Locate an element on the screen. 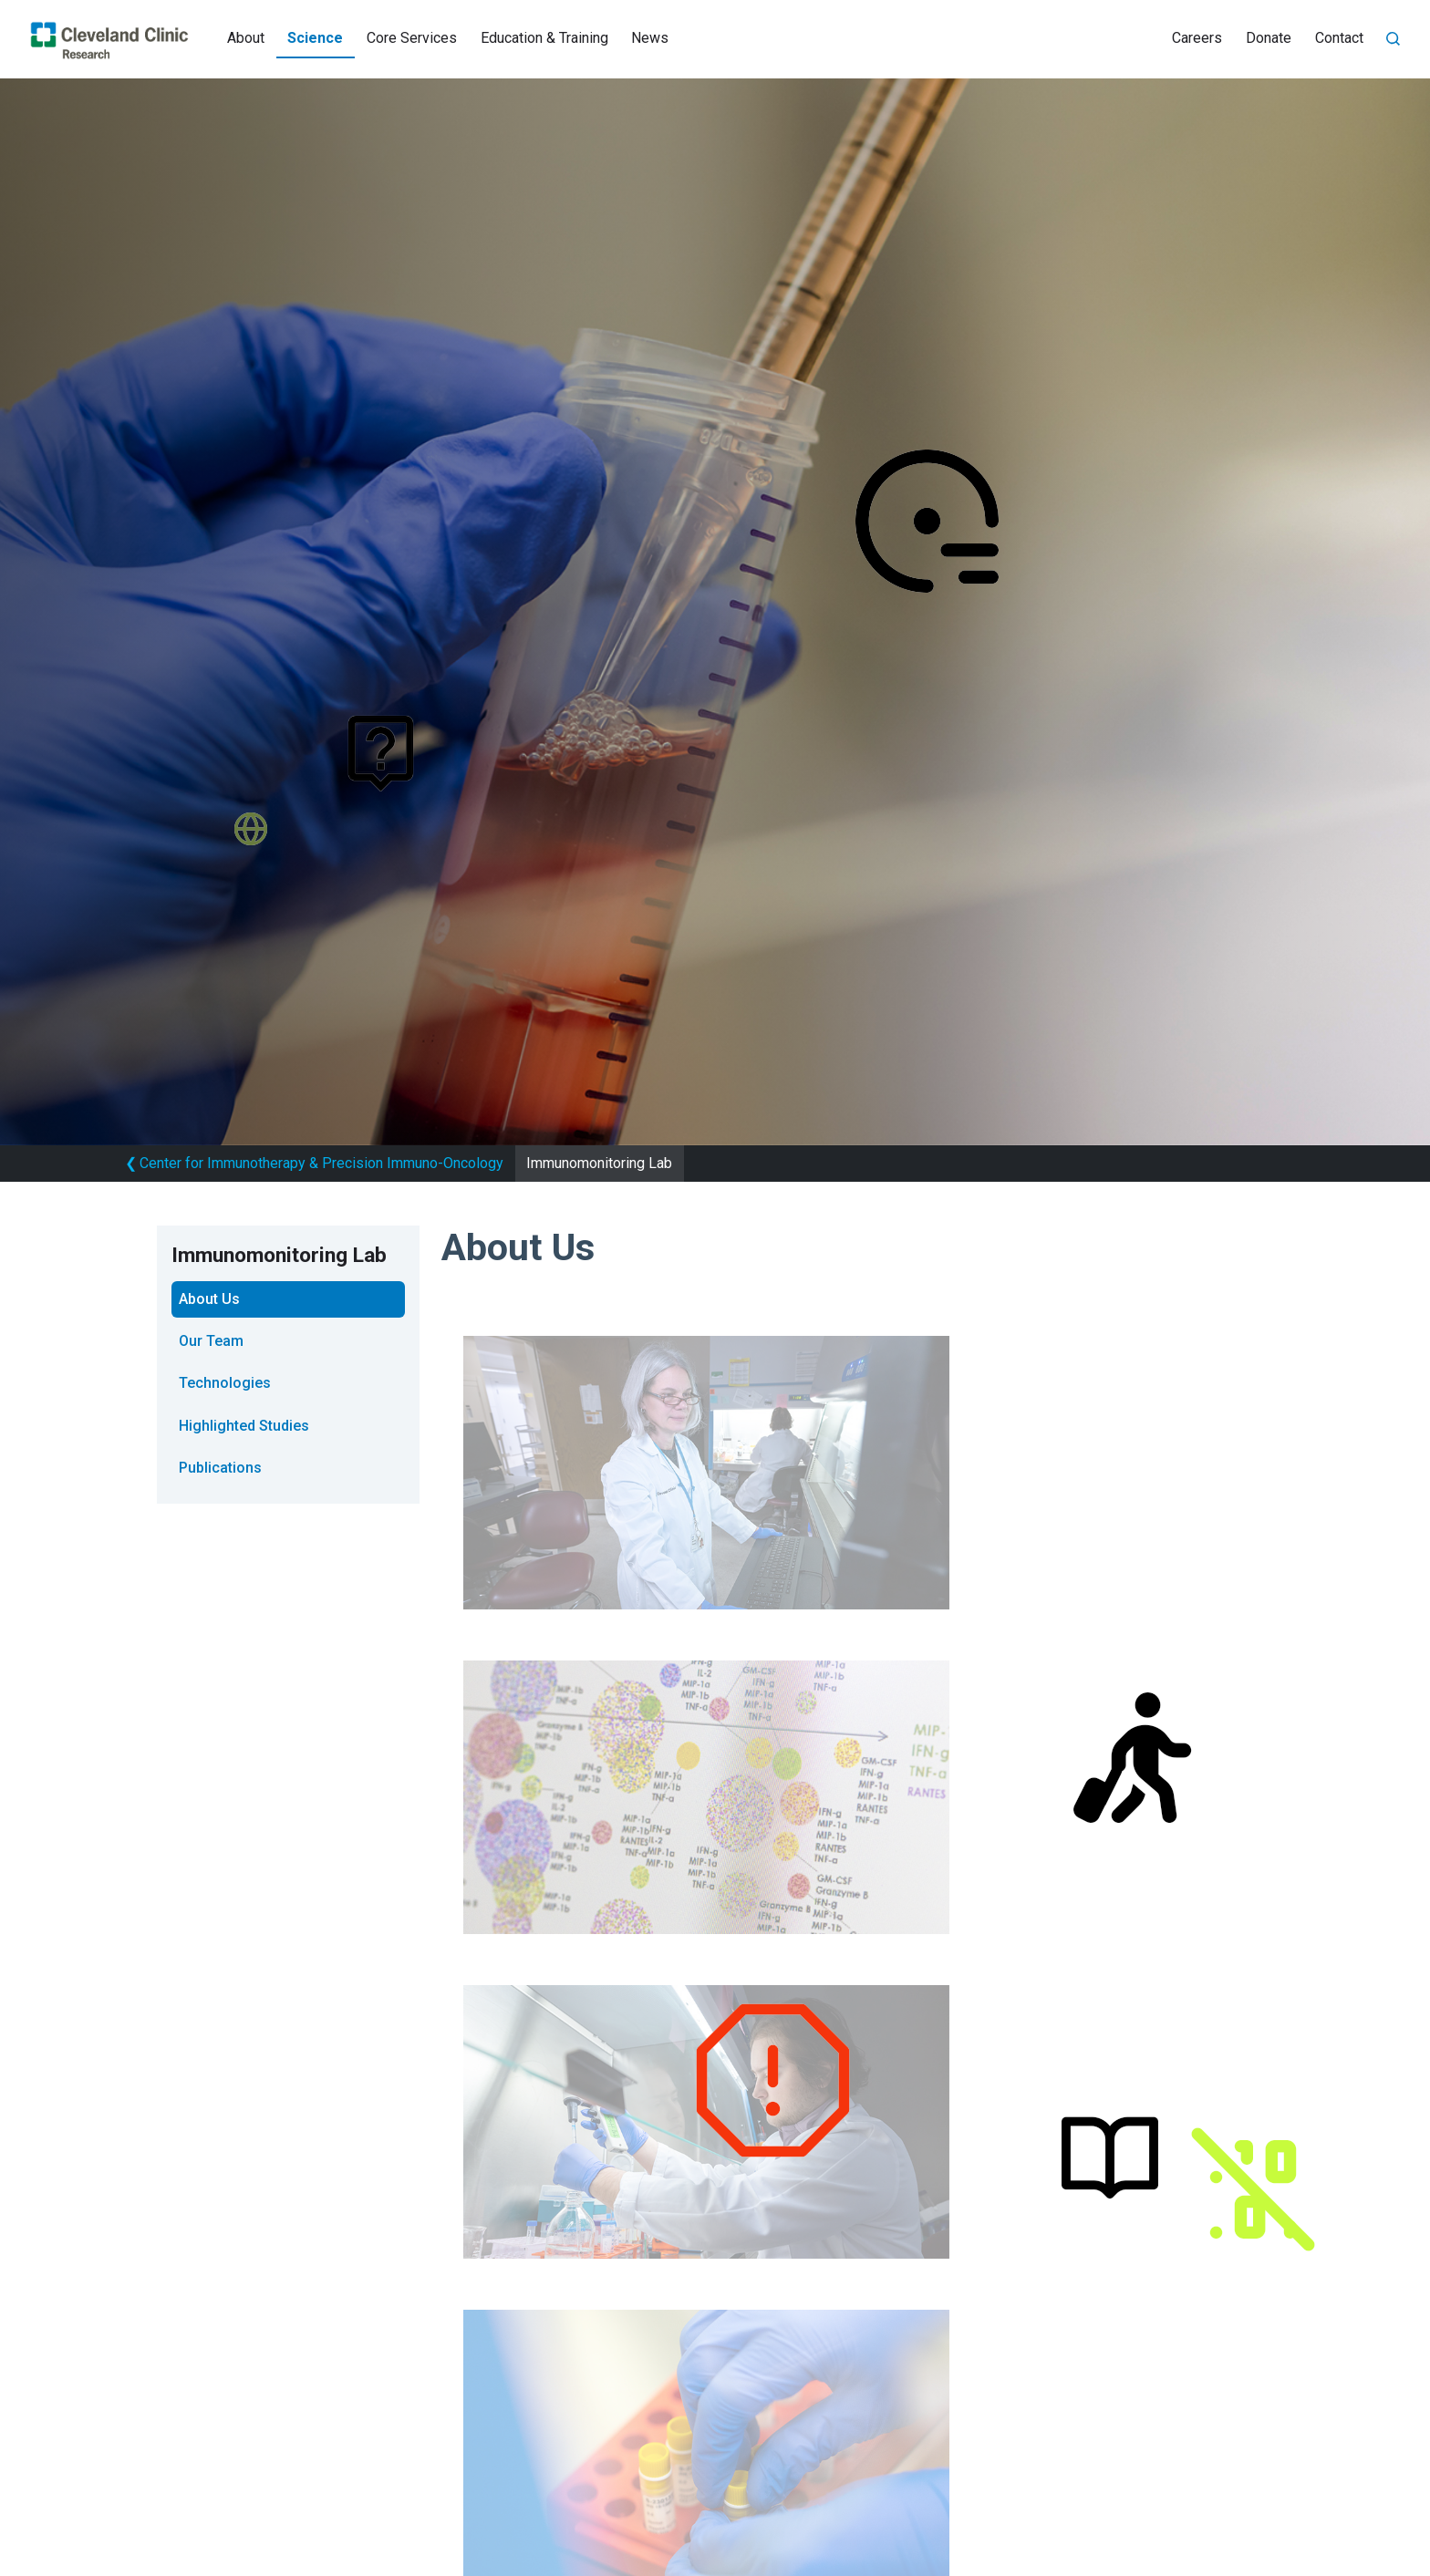 Image resolution: width=1430 pixels, height=2576 pixels. indicates travel or transportation section is located at coordinates (1133, 1757).